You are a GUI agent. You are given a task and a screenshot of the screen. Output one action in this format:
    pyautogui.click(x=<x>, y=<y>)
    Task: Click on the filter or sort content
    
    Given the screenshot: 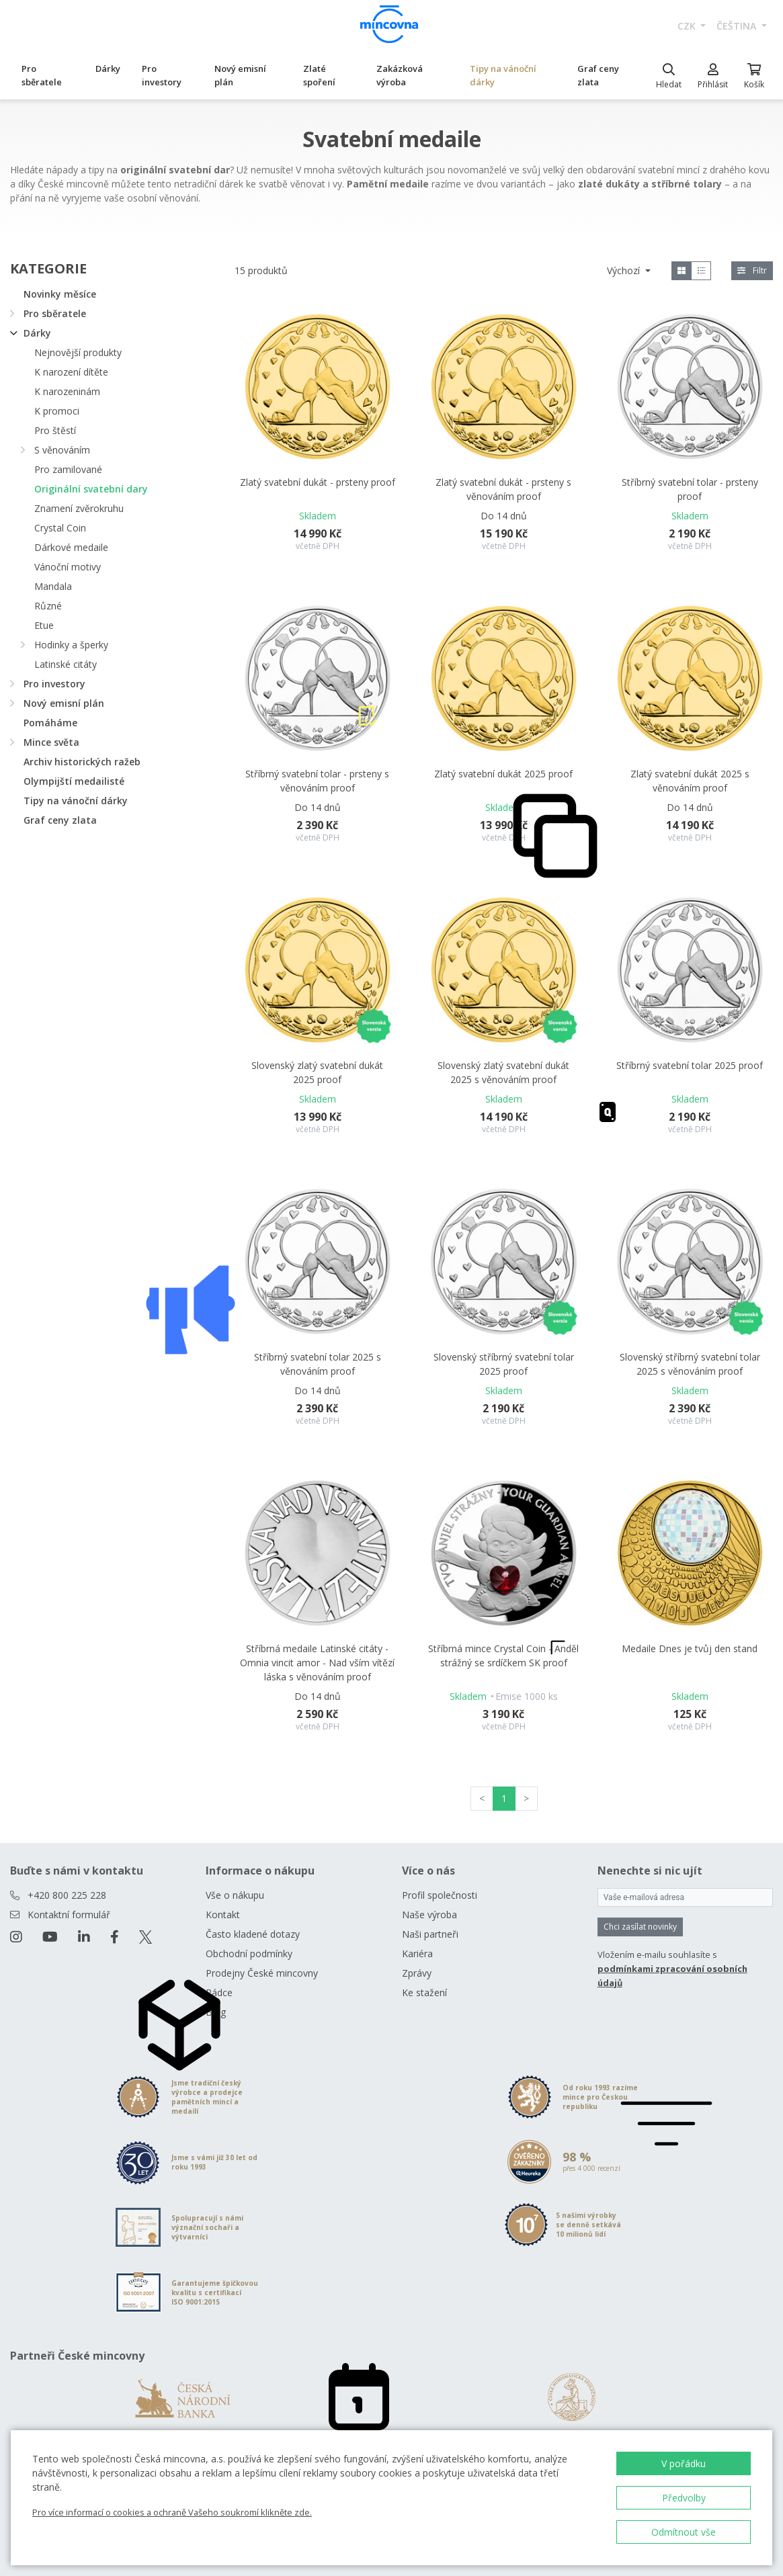 What is the action you would take?
    pyautogui.click(x=666, y=2120)
    